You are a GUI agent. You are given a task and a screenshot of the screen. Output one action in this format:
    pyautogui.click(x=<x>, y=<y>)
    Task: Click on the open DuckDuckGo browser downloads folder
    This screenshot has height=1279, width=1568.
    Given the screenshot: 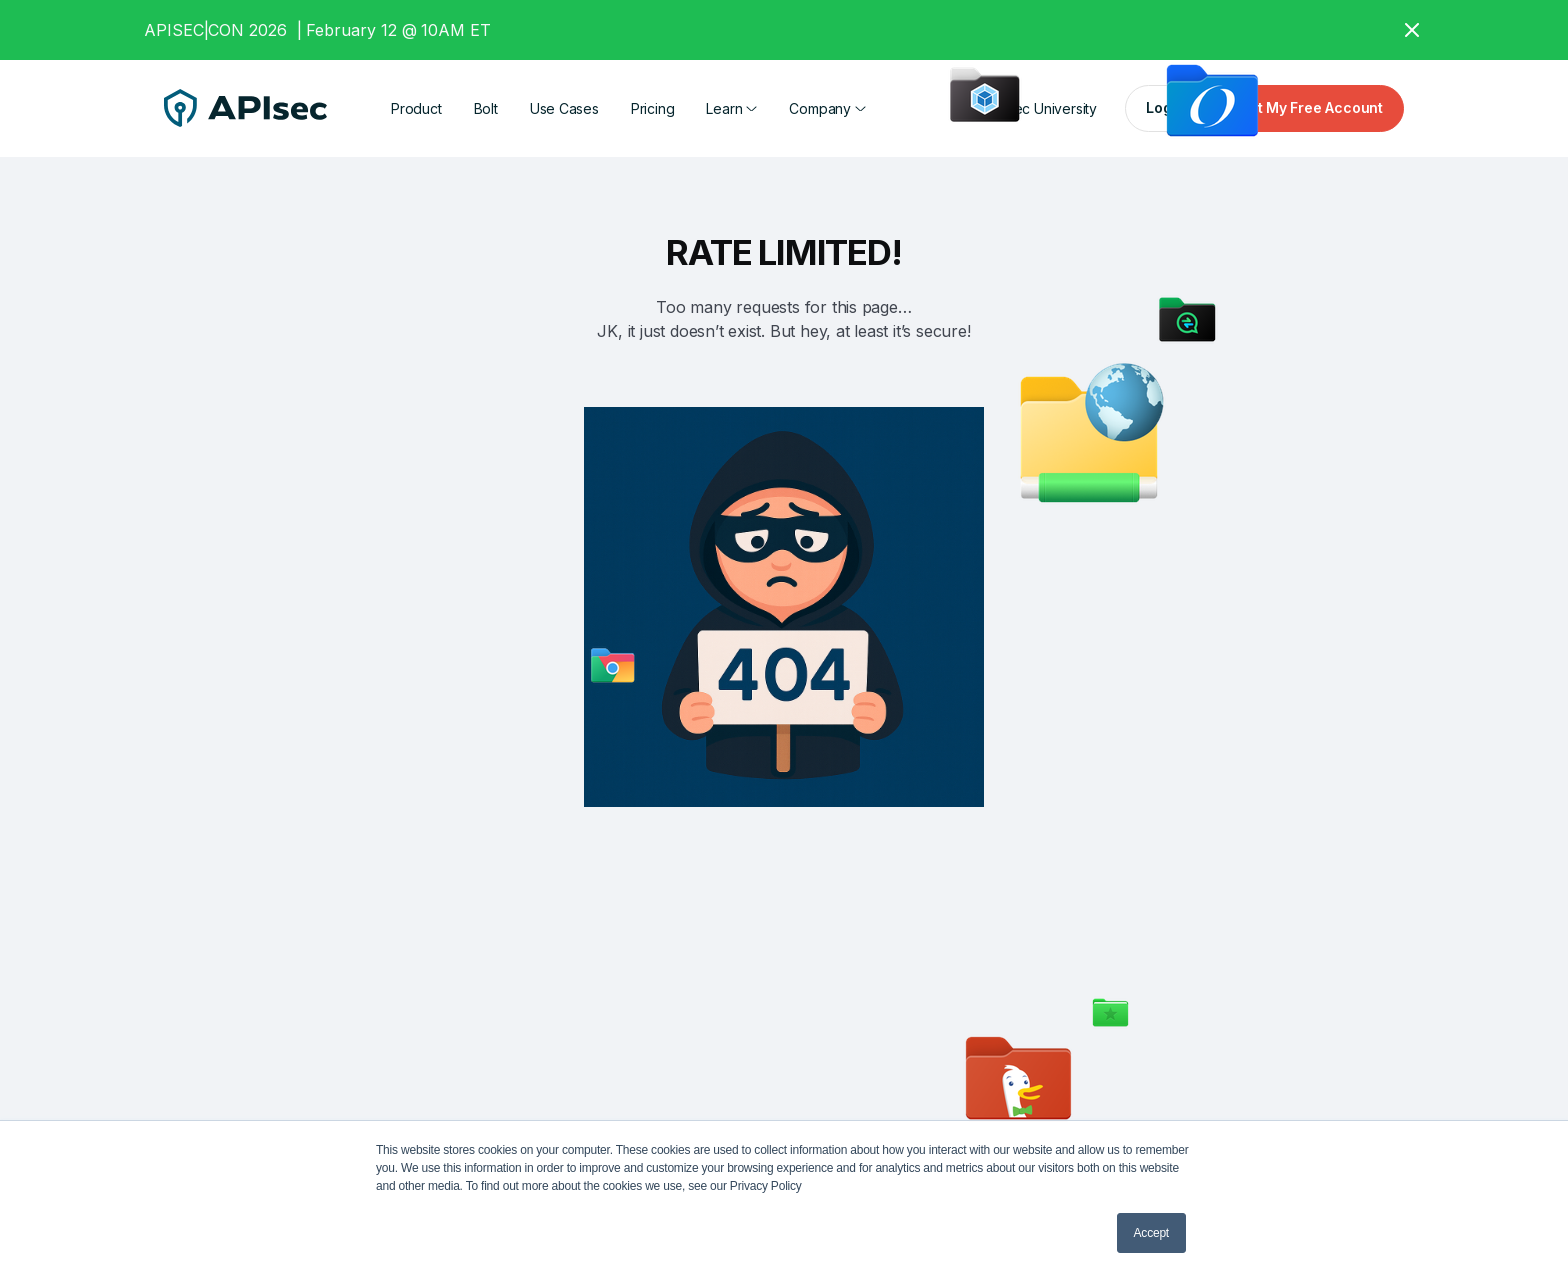 What is the action you would take?
    pyautogui.click(x=1018, y=1081)
    